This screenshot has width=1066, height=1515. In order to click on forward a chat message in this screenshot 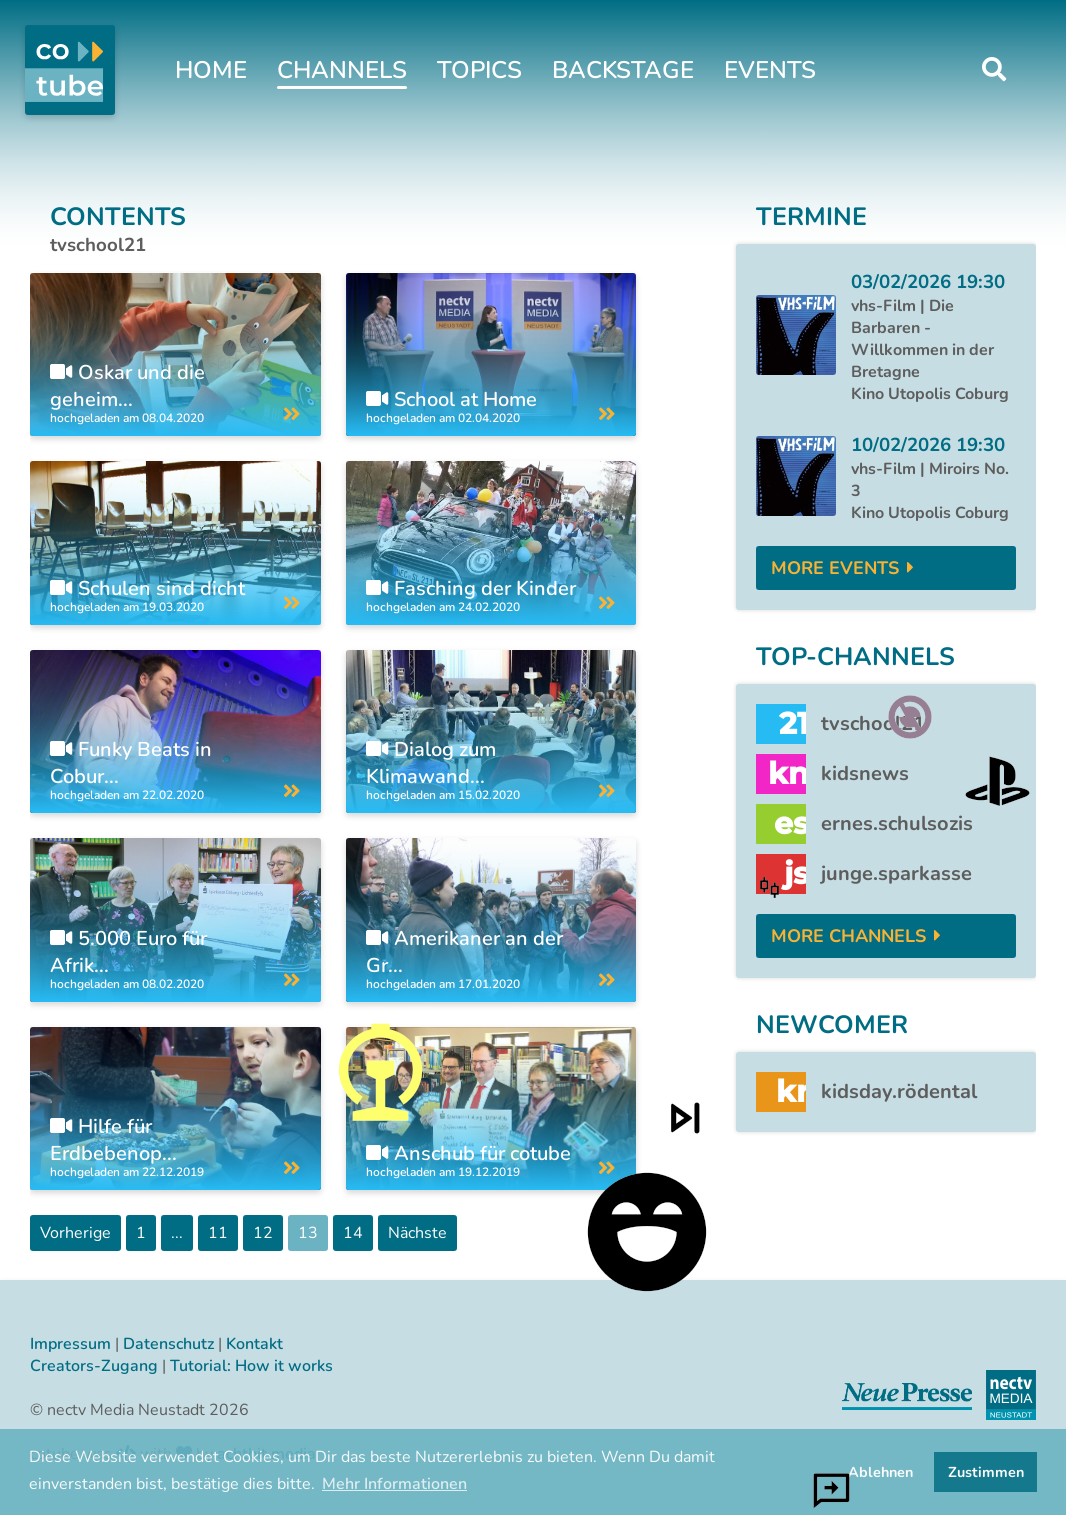, I will do `click(831, 1489)`.